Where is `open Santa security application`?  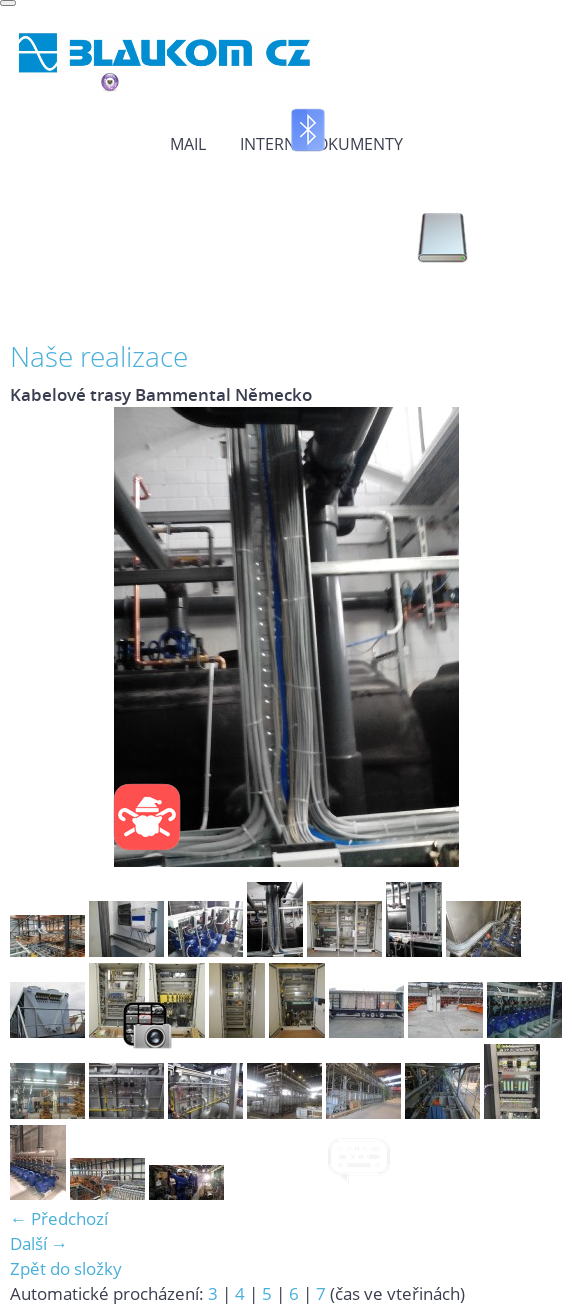
open Santa security application is located at coordinates (147, 817).